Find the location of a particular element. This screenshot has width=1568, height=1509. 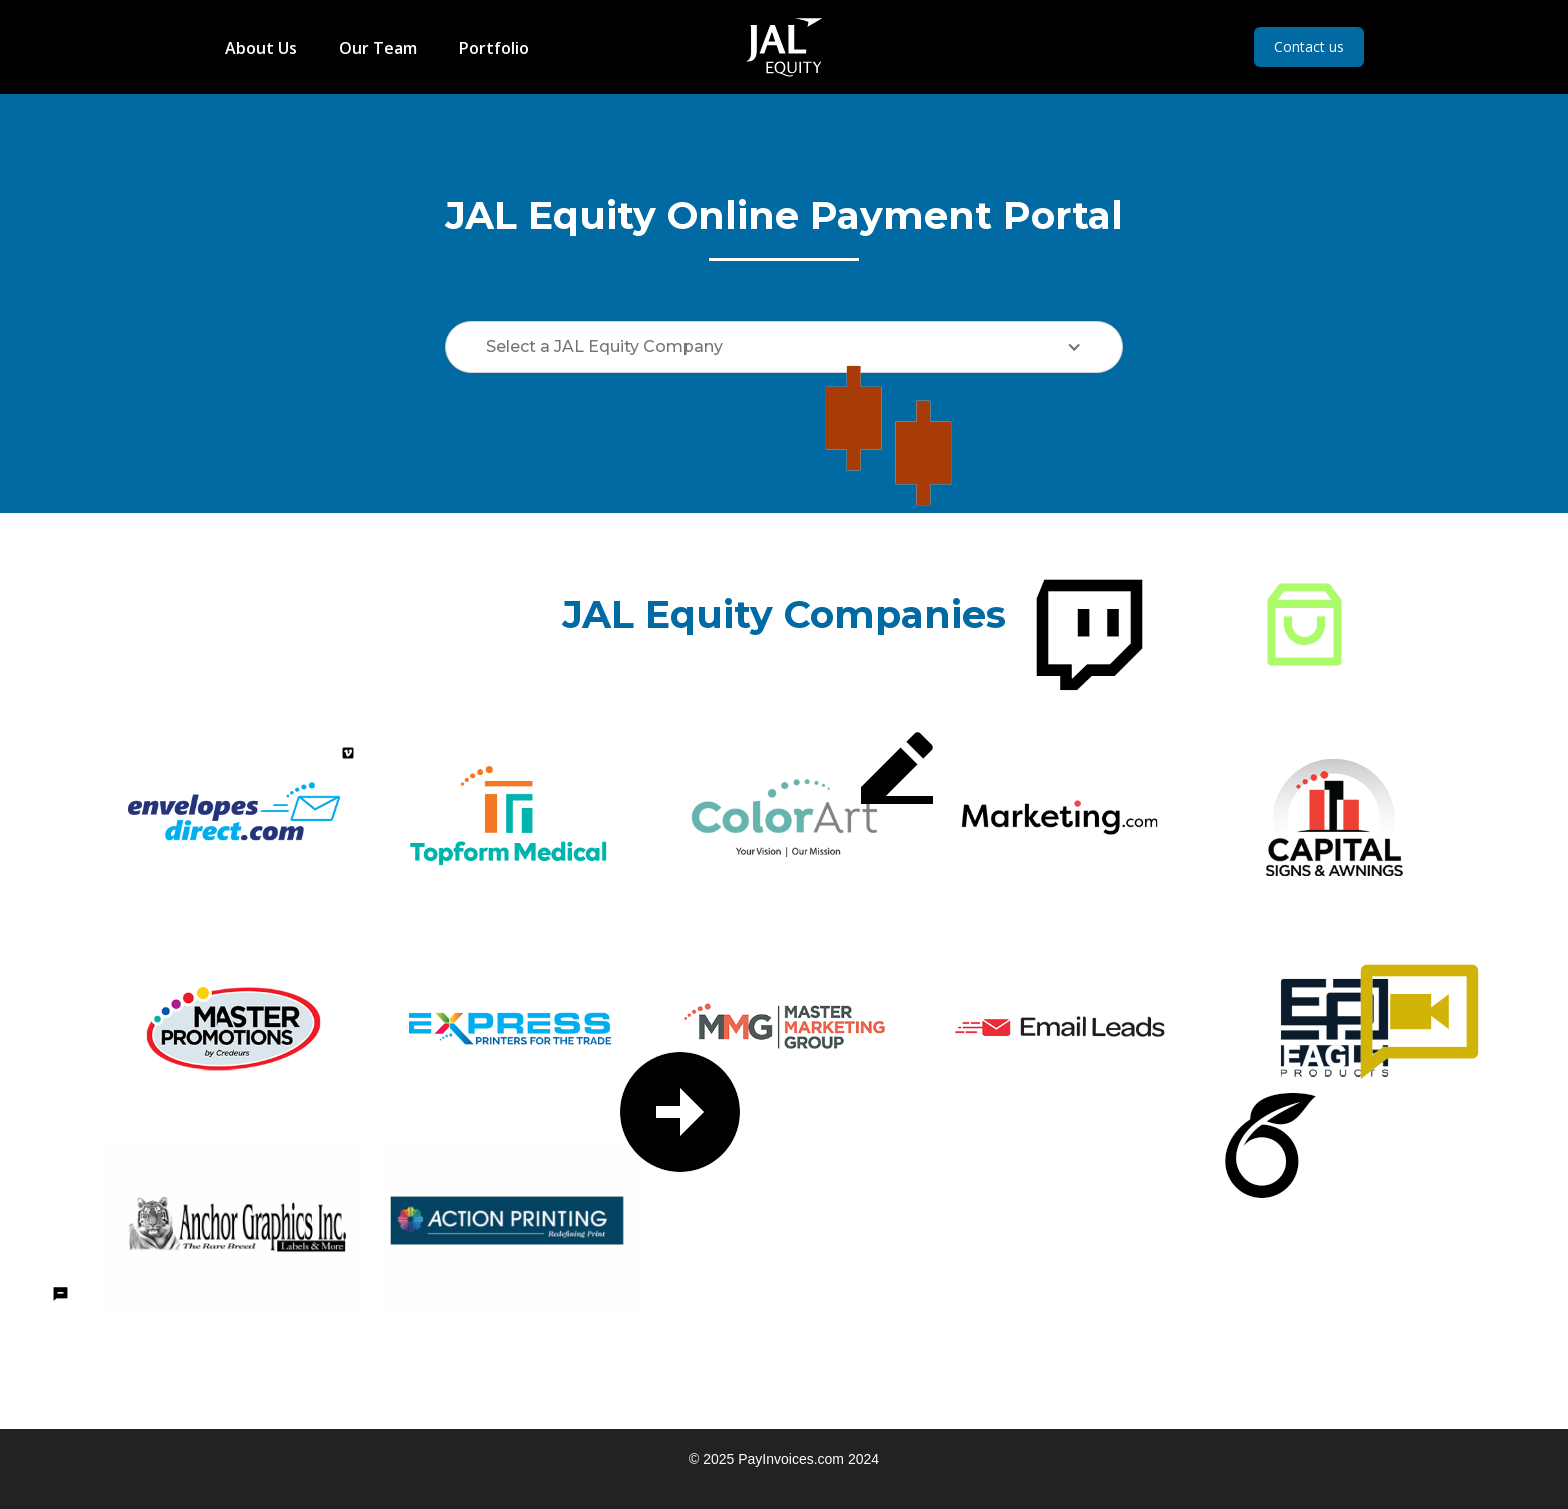

open Twitch app is located at coordinates (1089, 632).